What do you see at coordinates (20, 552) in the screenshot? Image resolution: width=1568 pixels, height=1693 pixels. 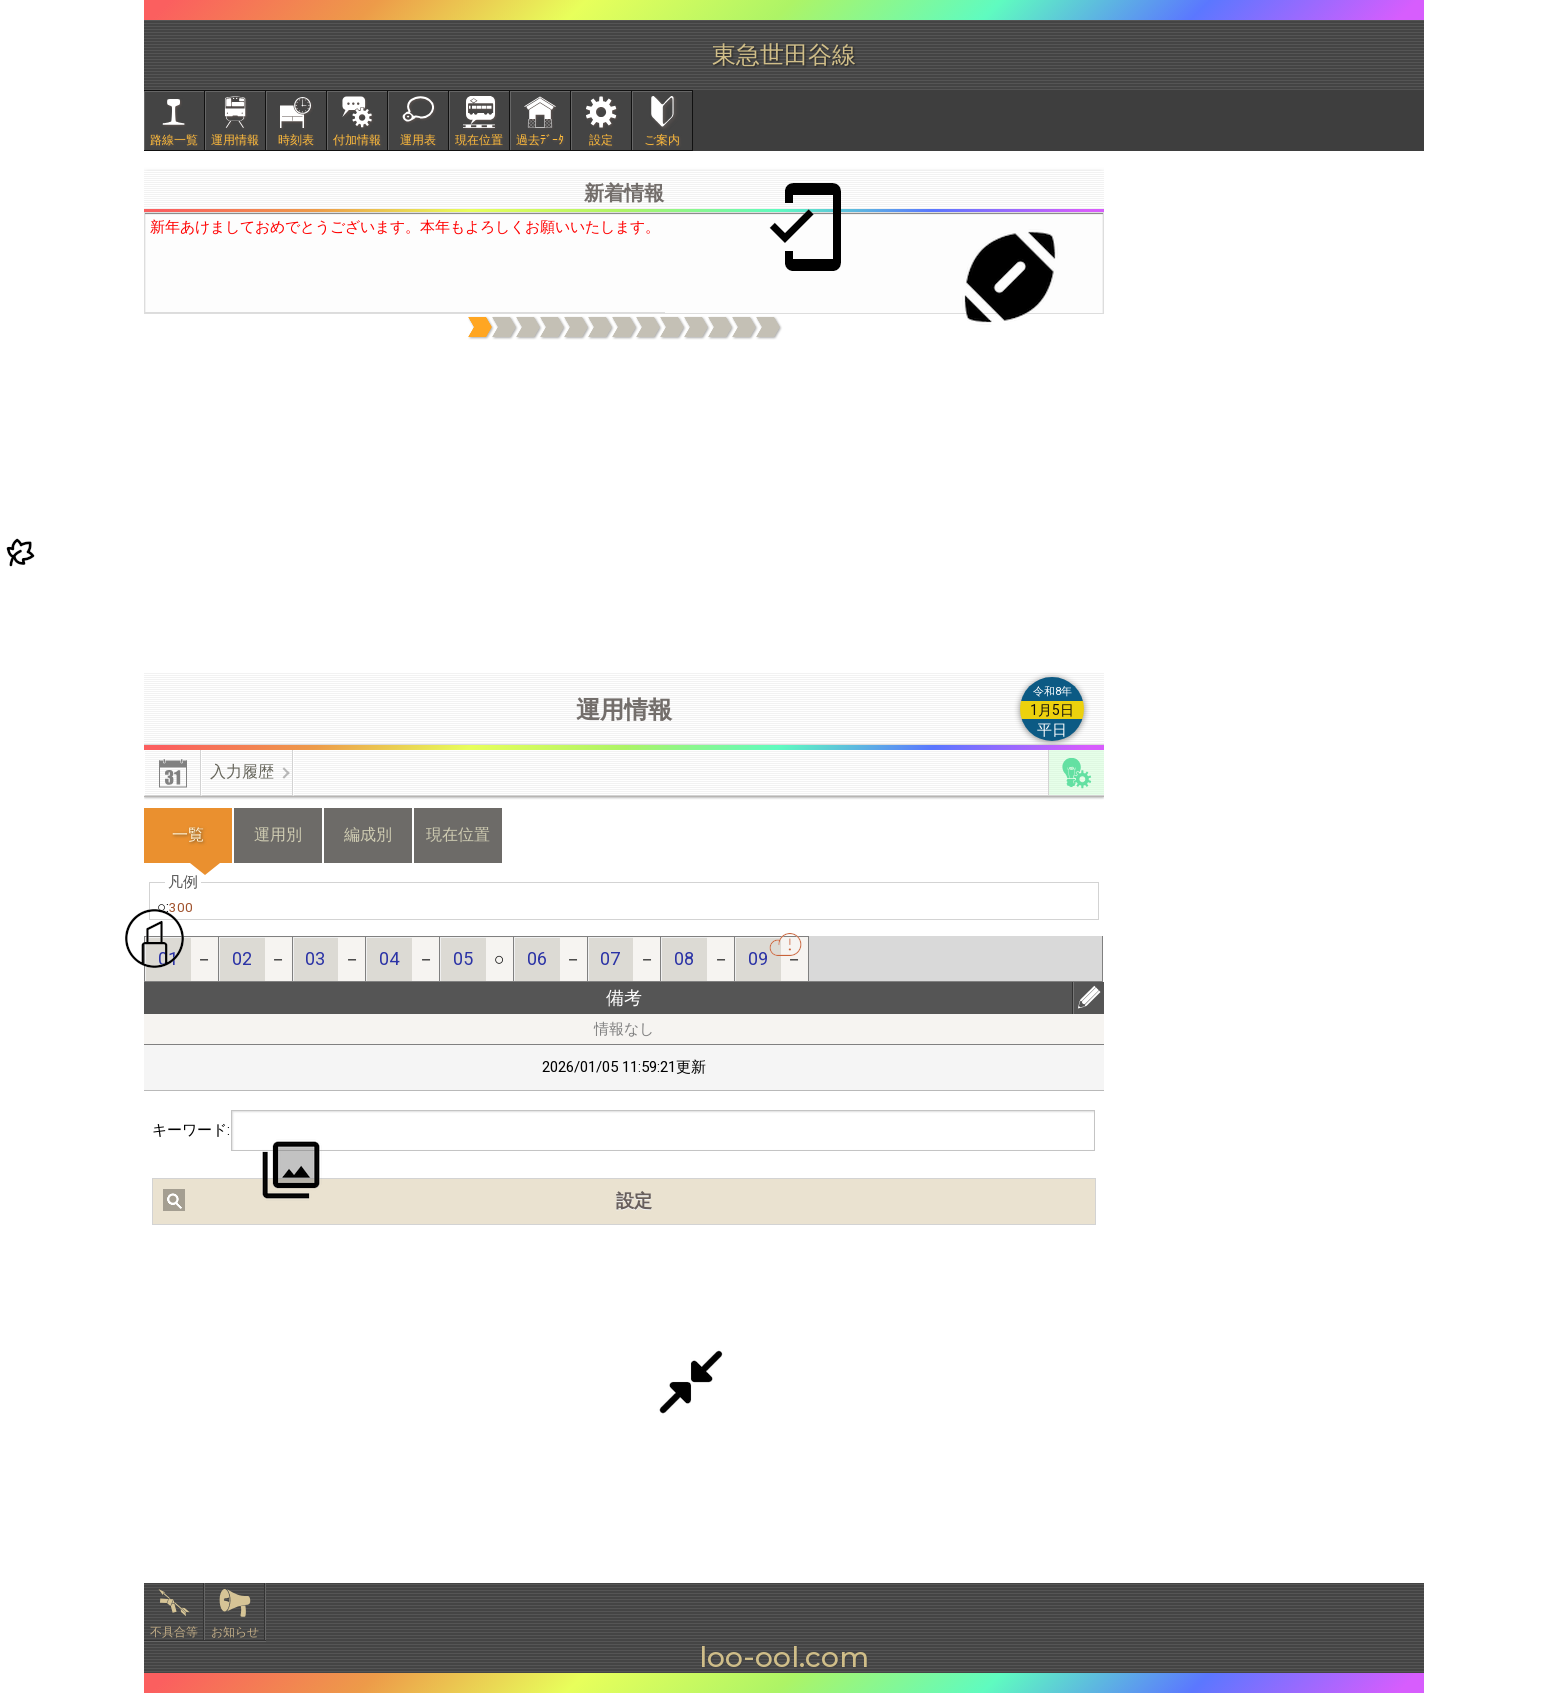 I see `view eco-friendly or sustainable options` at bounding box center [20, 552].